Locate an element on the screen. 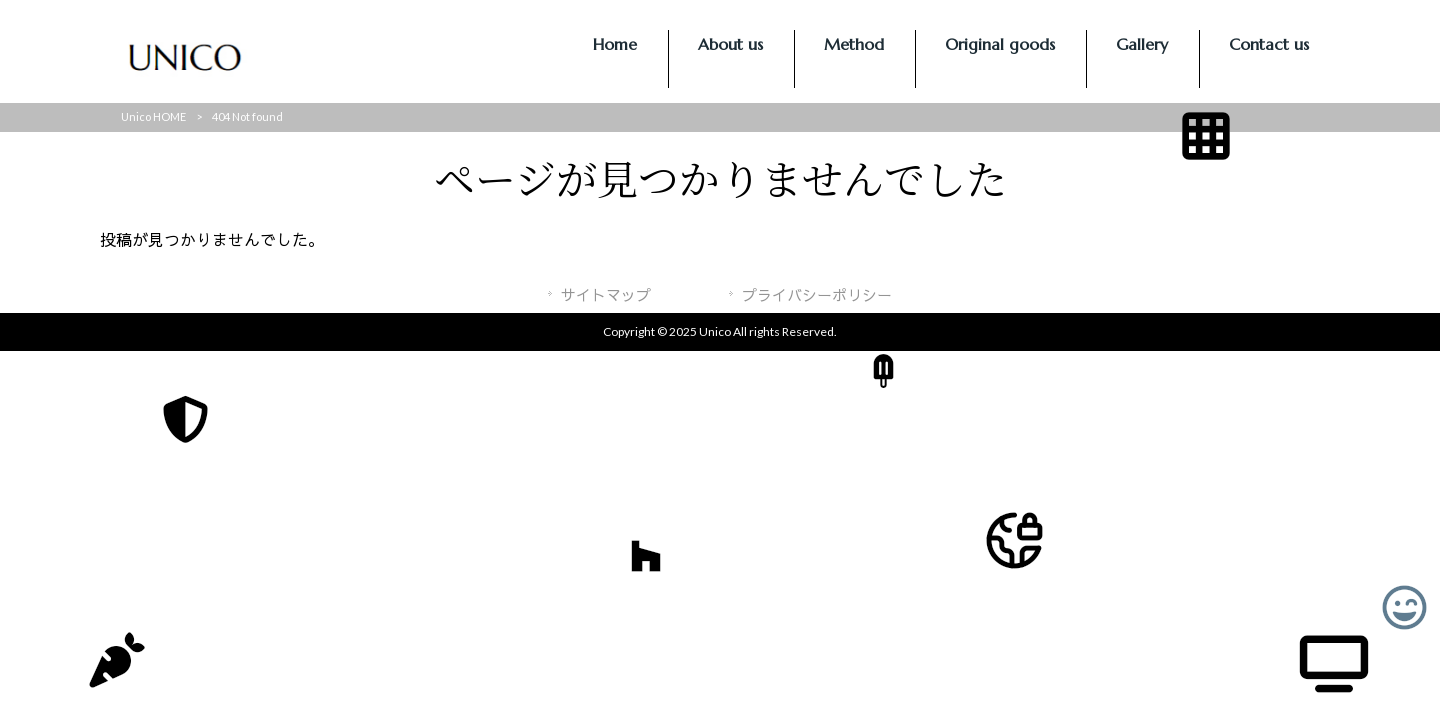 The image size is (1440, 720). access global security or privacy settings is located at coordinates (1014, 540).